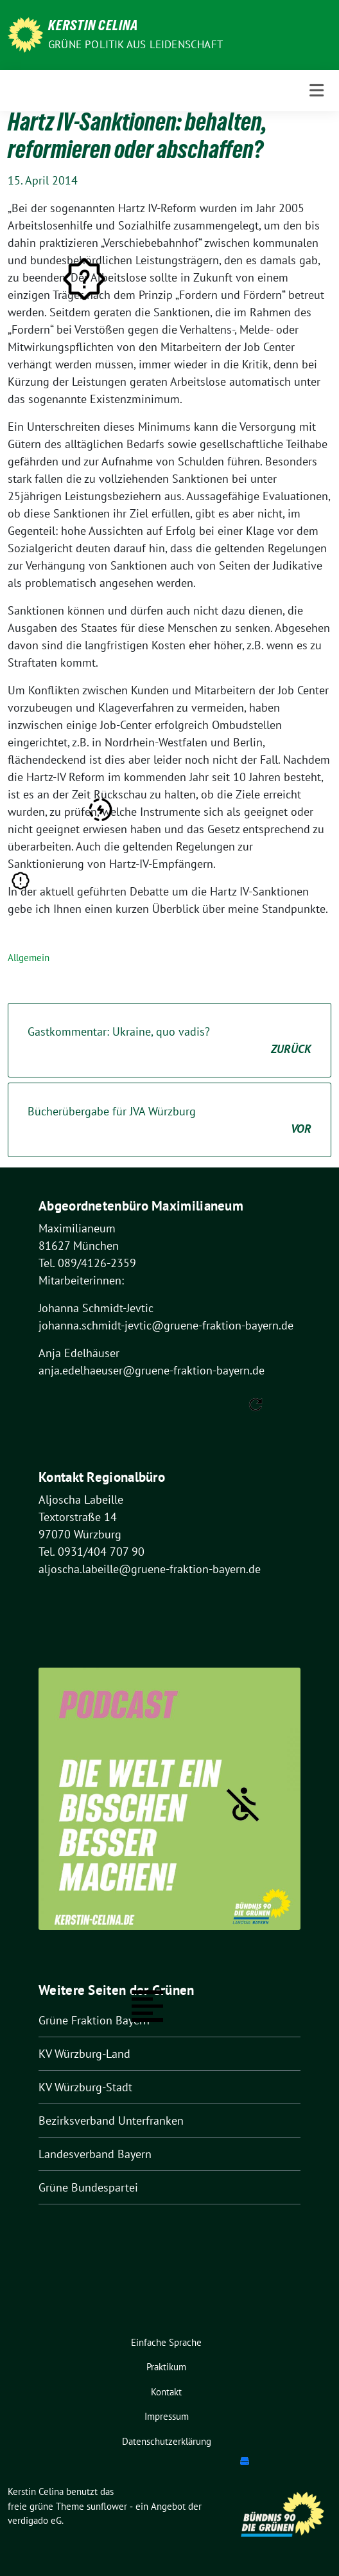 The width and height of the screenshot is (339, 2576). I want to click on indicates unverified or unknown status, so click(84, 279).